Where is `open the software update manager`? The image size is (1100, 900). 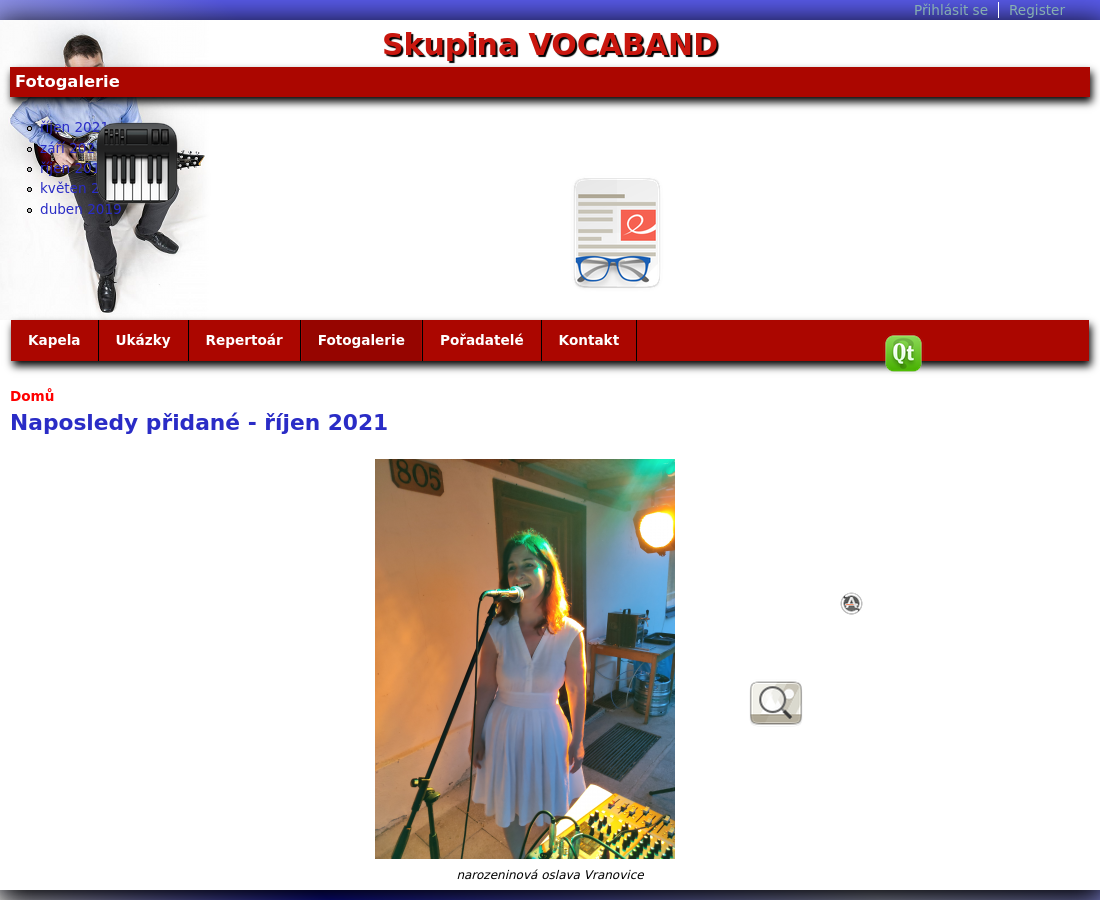
open the software update manager is located at coordinates (851, 603).